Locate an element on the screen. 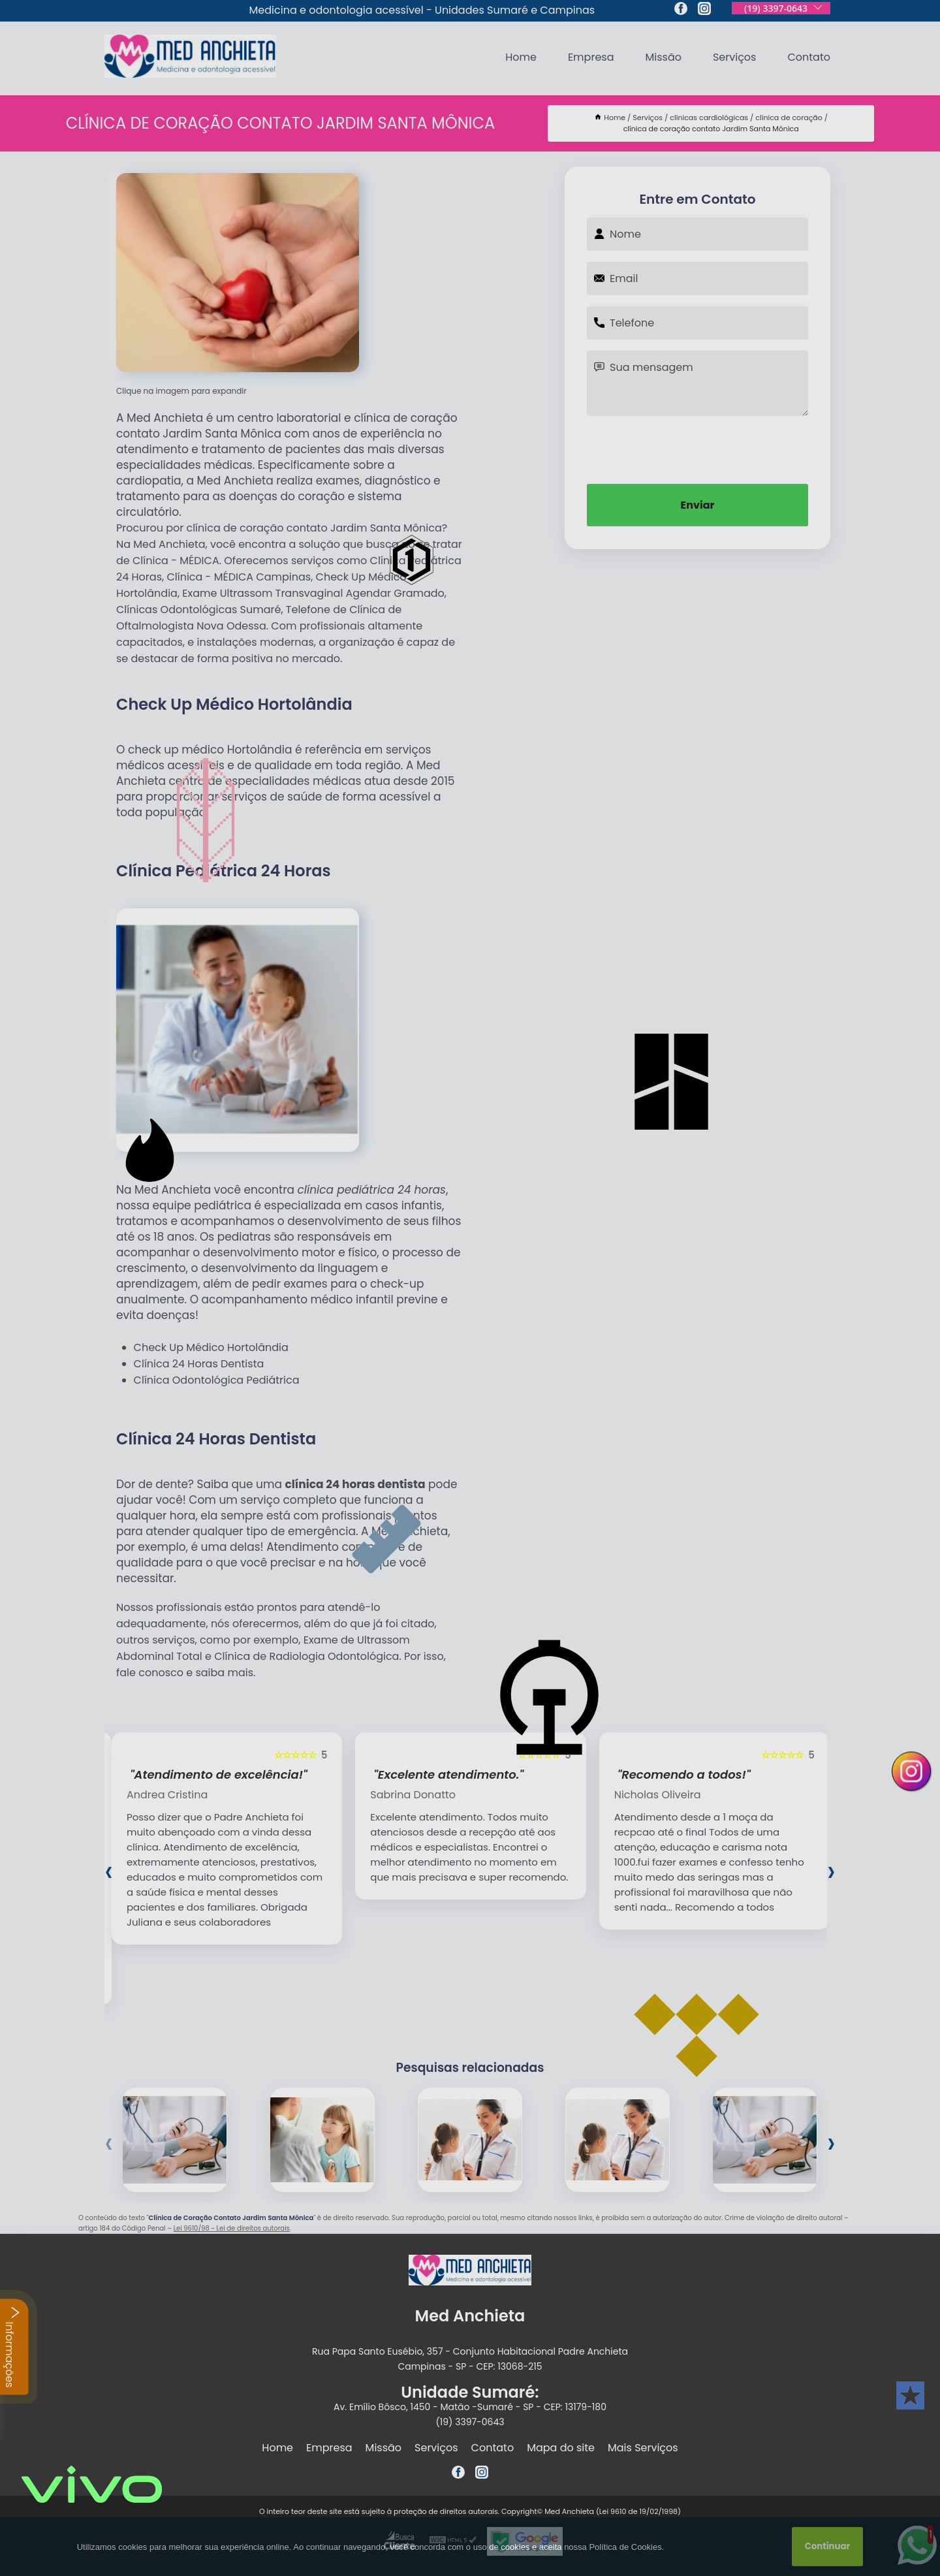 This screenshot has width=940, height=2576. access measurement or ruler tool is located at coordinates (386, 1537).